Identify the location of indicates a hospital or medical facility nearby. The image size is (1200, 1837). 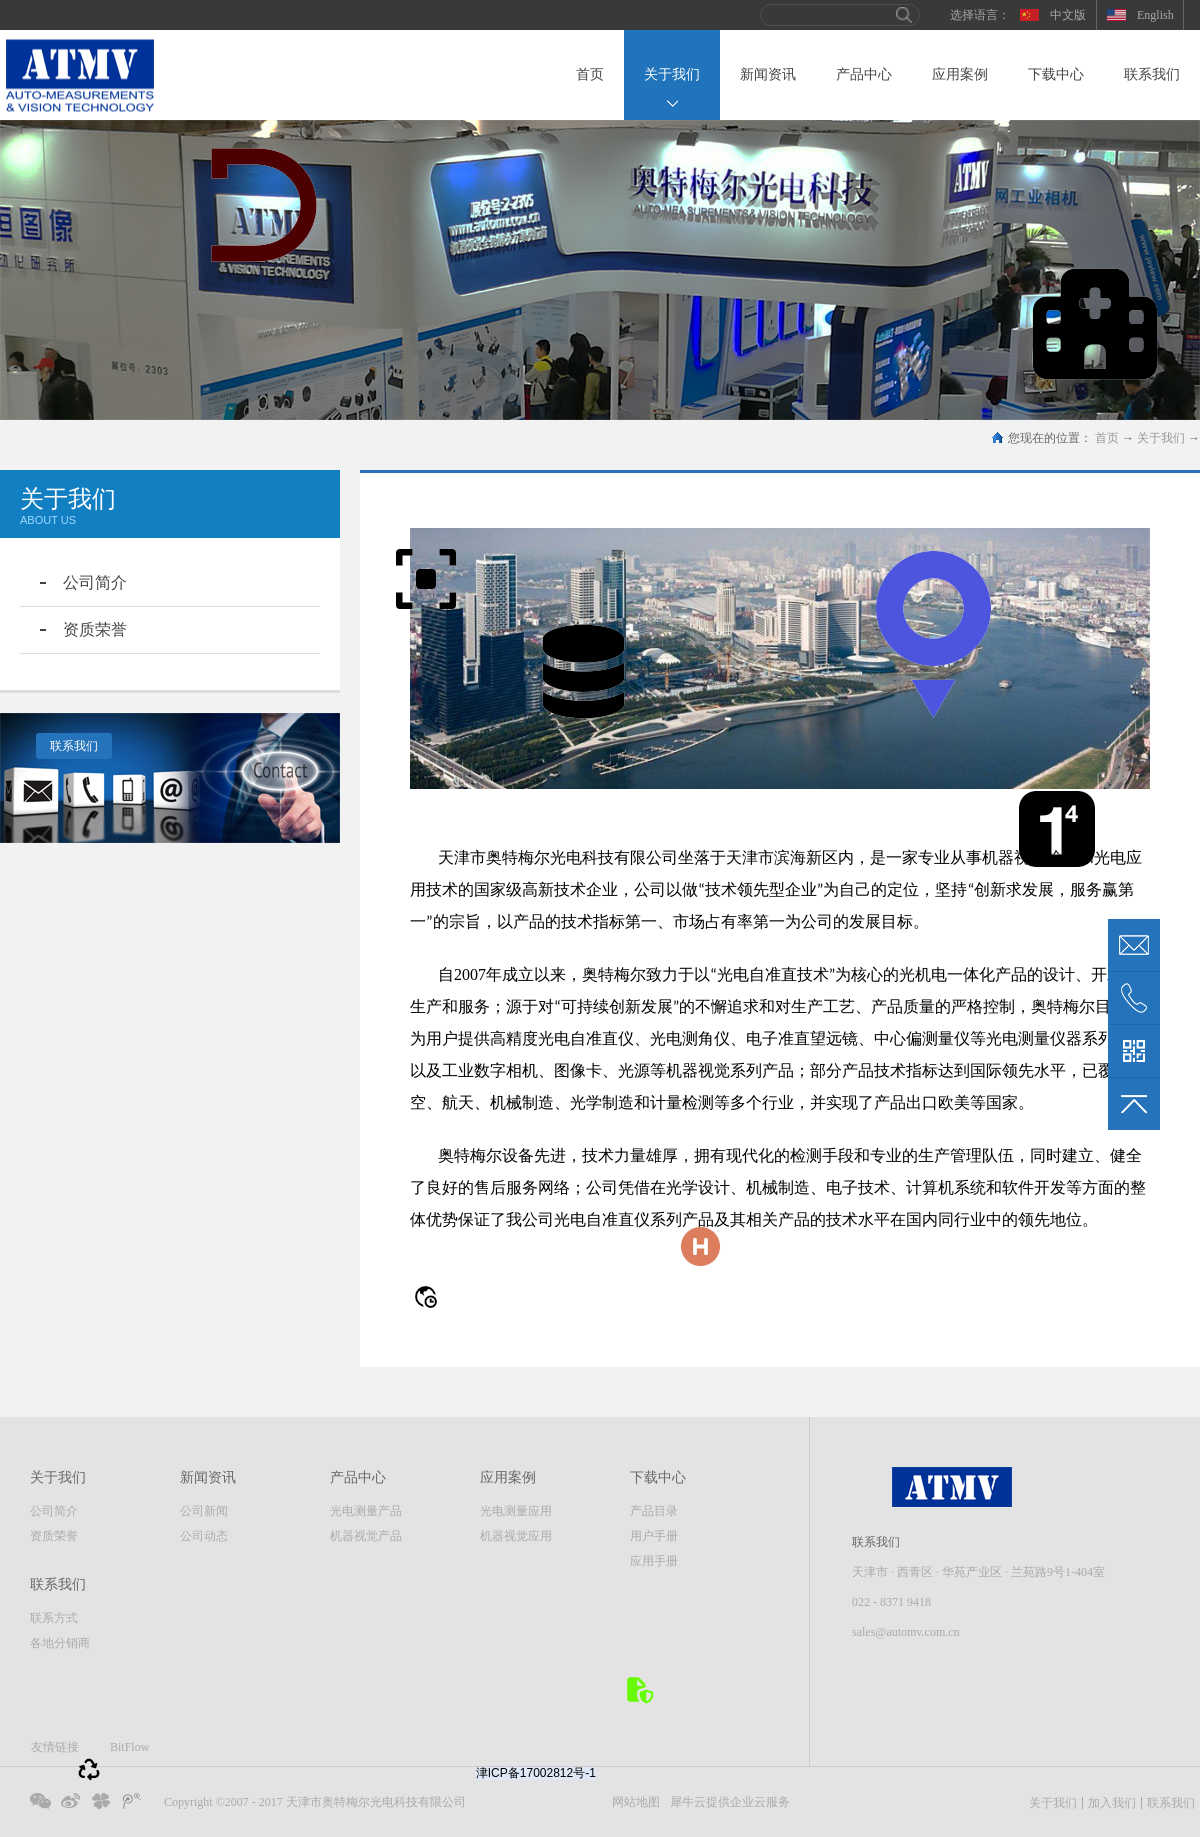
(700, 1246).